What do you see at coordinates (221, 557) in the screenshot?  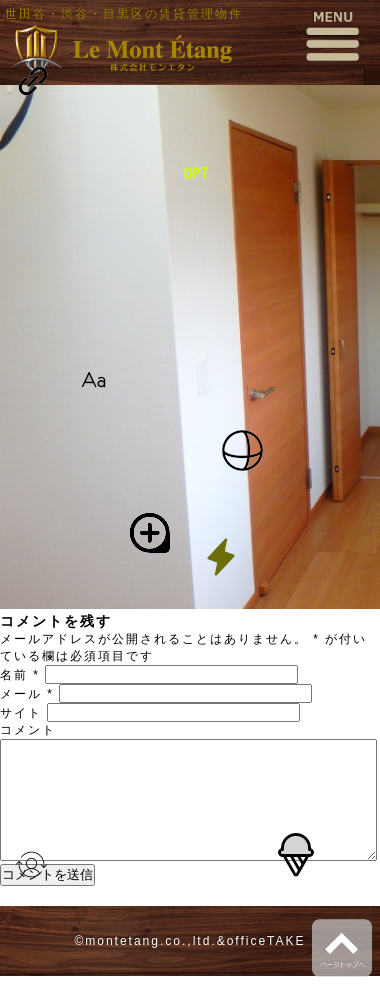 I see `indicates fast or instant action` at bounding box center [221, 557].